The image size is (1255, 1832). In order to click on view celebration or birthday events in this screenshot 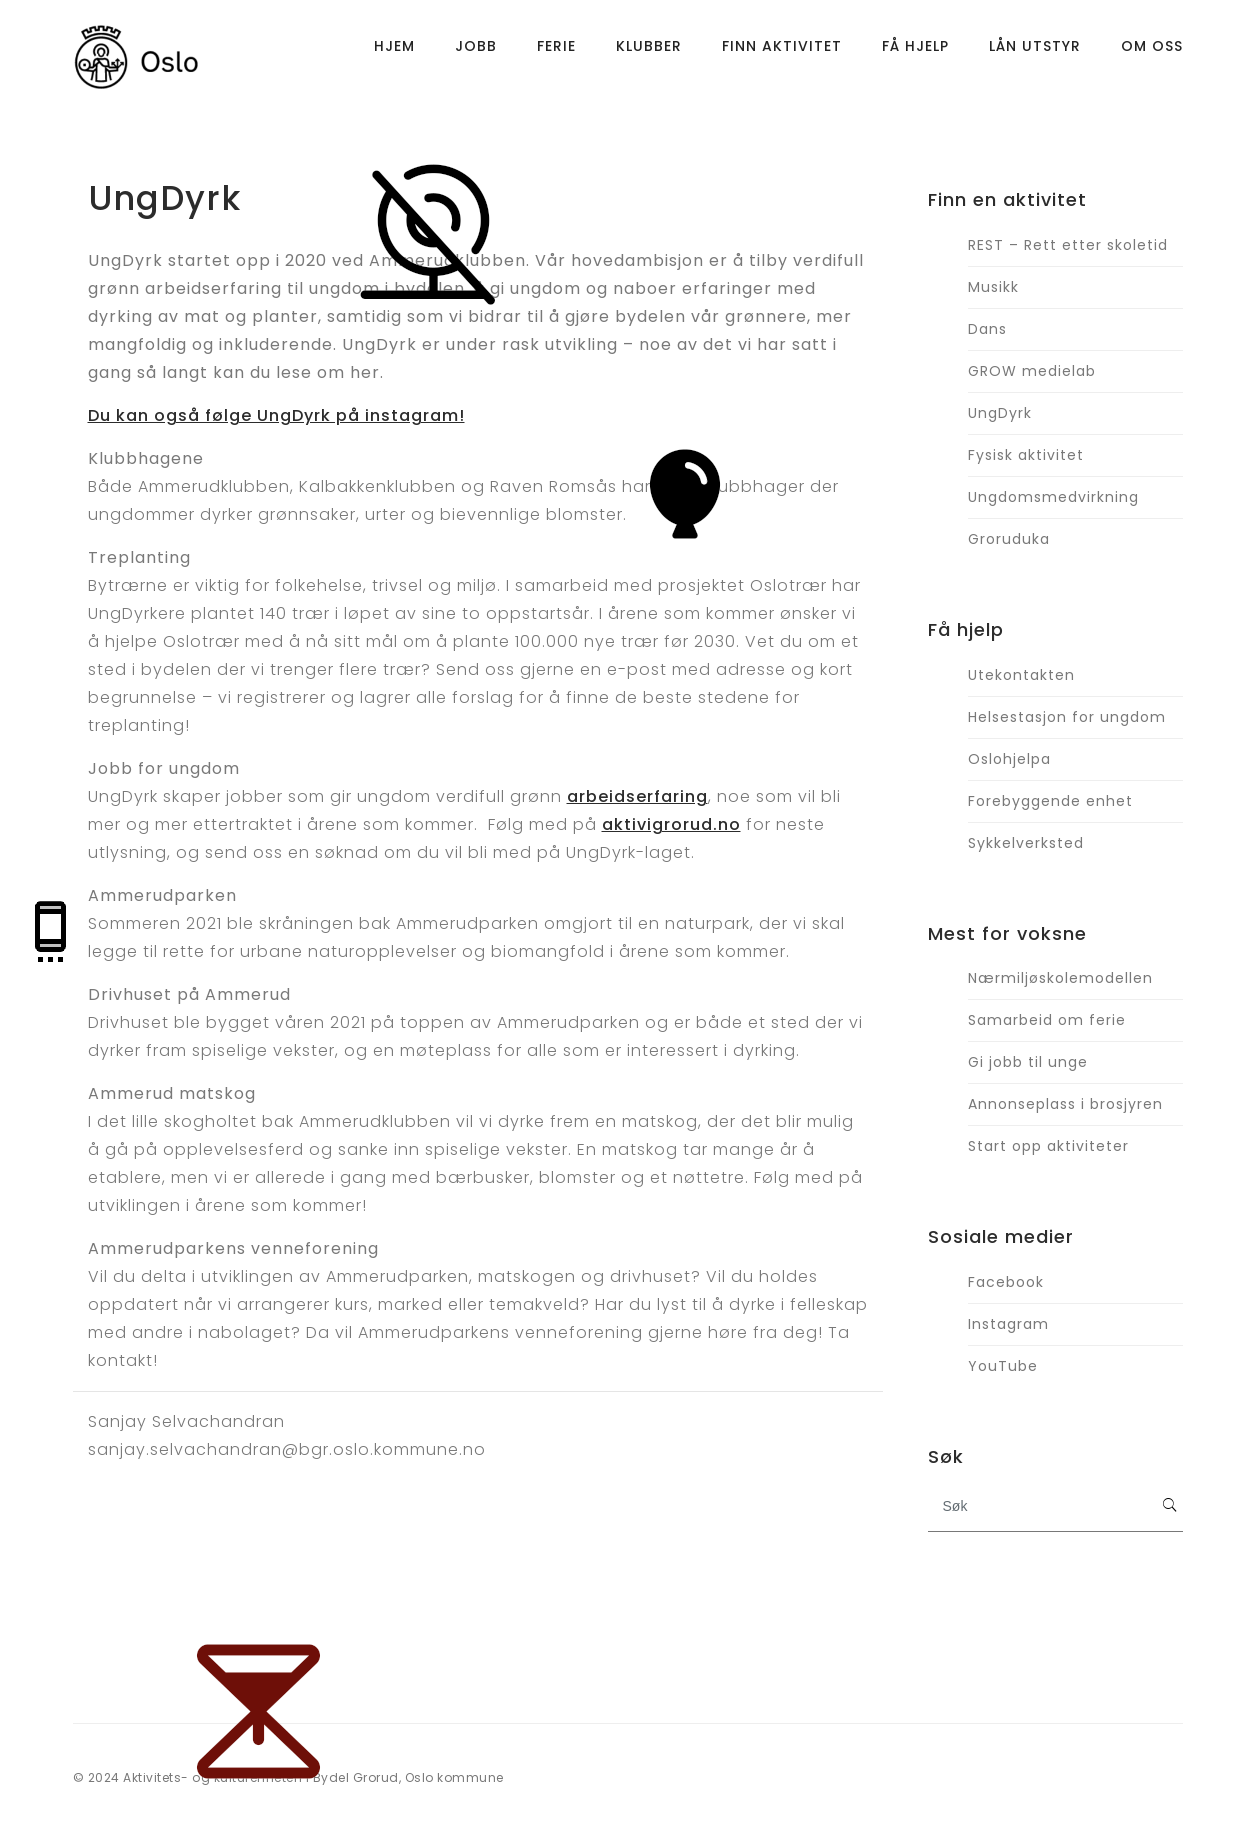, I will do `click(685, 494)`.